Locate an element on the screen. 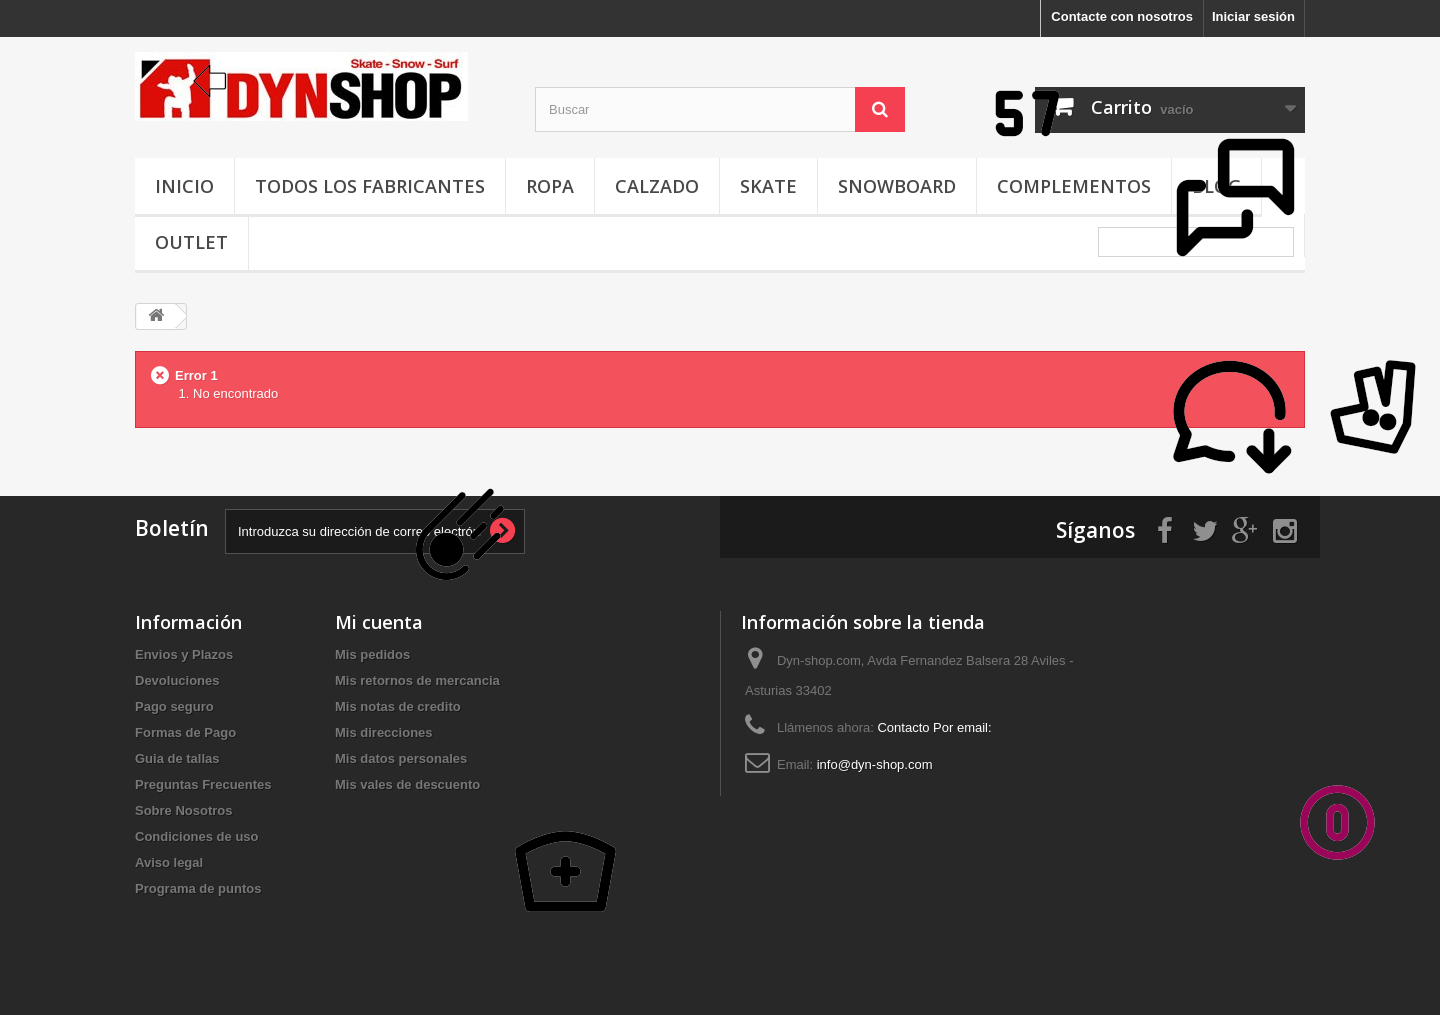 Image resolution: width=1440 pixels, height=1015 pixels. access nursing or healthcare services is located at coordinates (565, 871).